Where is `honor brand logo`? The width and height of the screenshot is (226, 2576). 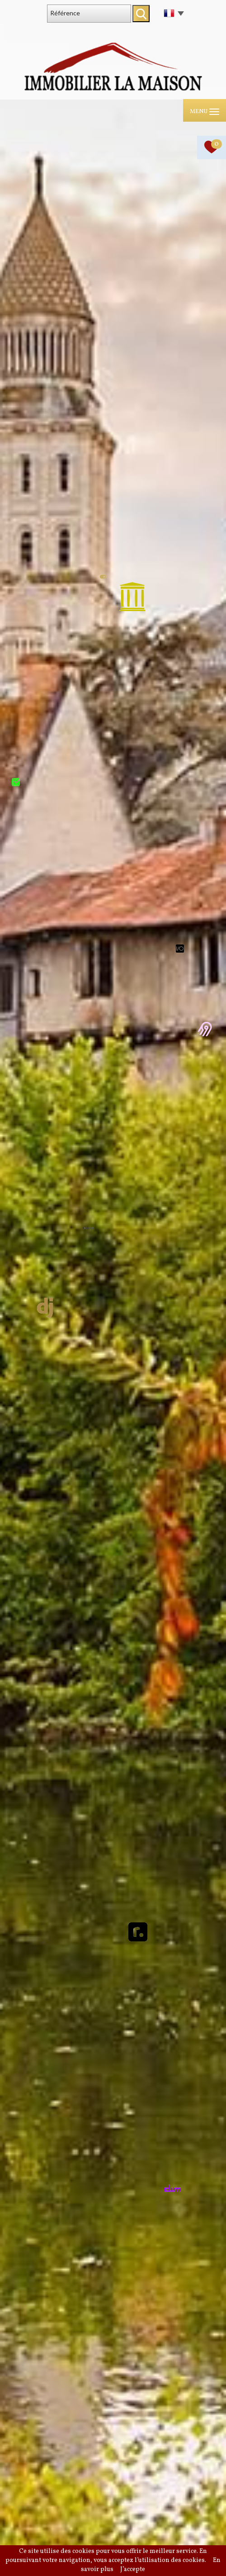
honor brand logo is located at coordinates (89, 1228).